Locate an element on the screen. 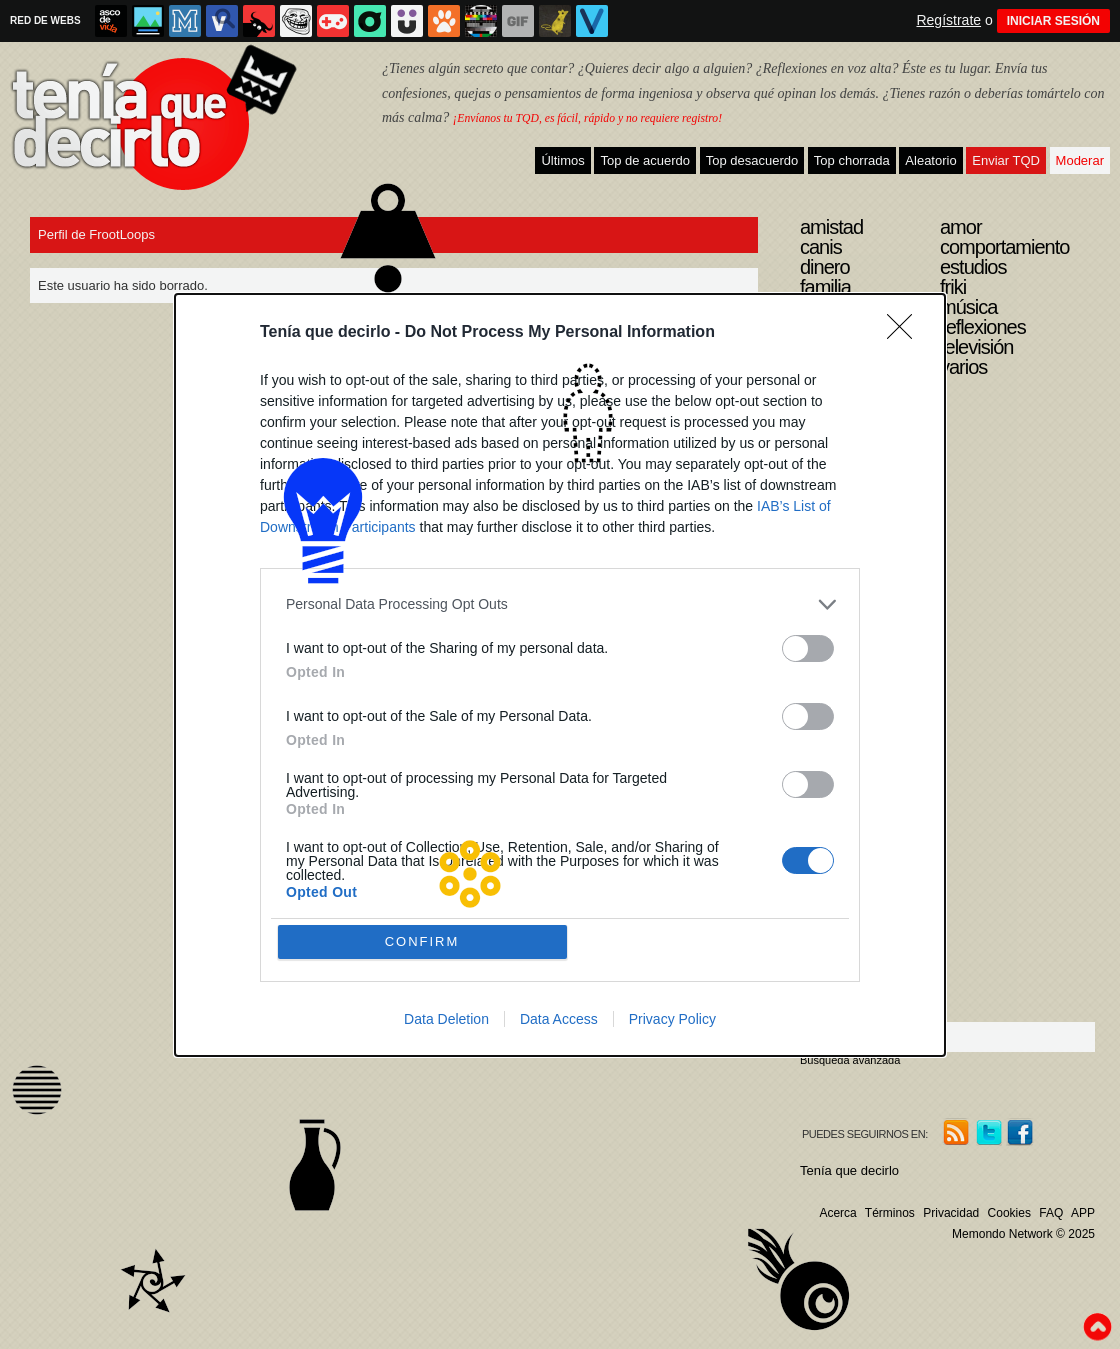 The height and width of the screenshot is (1349, 1120). indicates a crushing or weight-based attack in a game is located at coordinates (388, 238).